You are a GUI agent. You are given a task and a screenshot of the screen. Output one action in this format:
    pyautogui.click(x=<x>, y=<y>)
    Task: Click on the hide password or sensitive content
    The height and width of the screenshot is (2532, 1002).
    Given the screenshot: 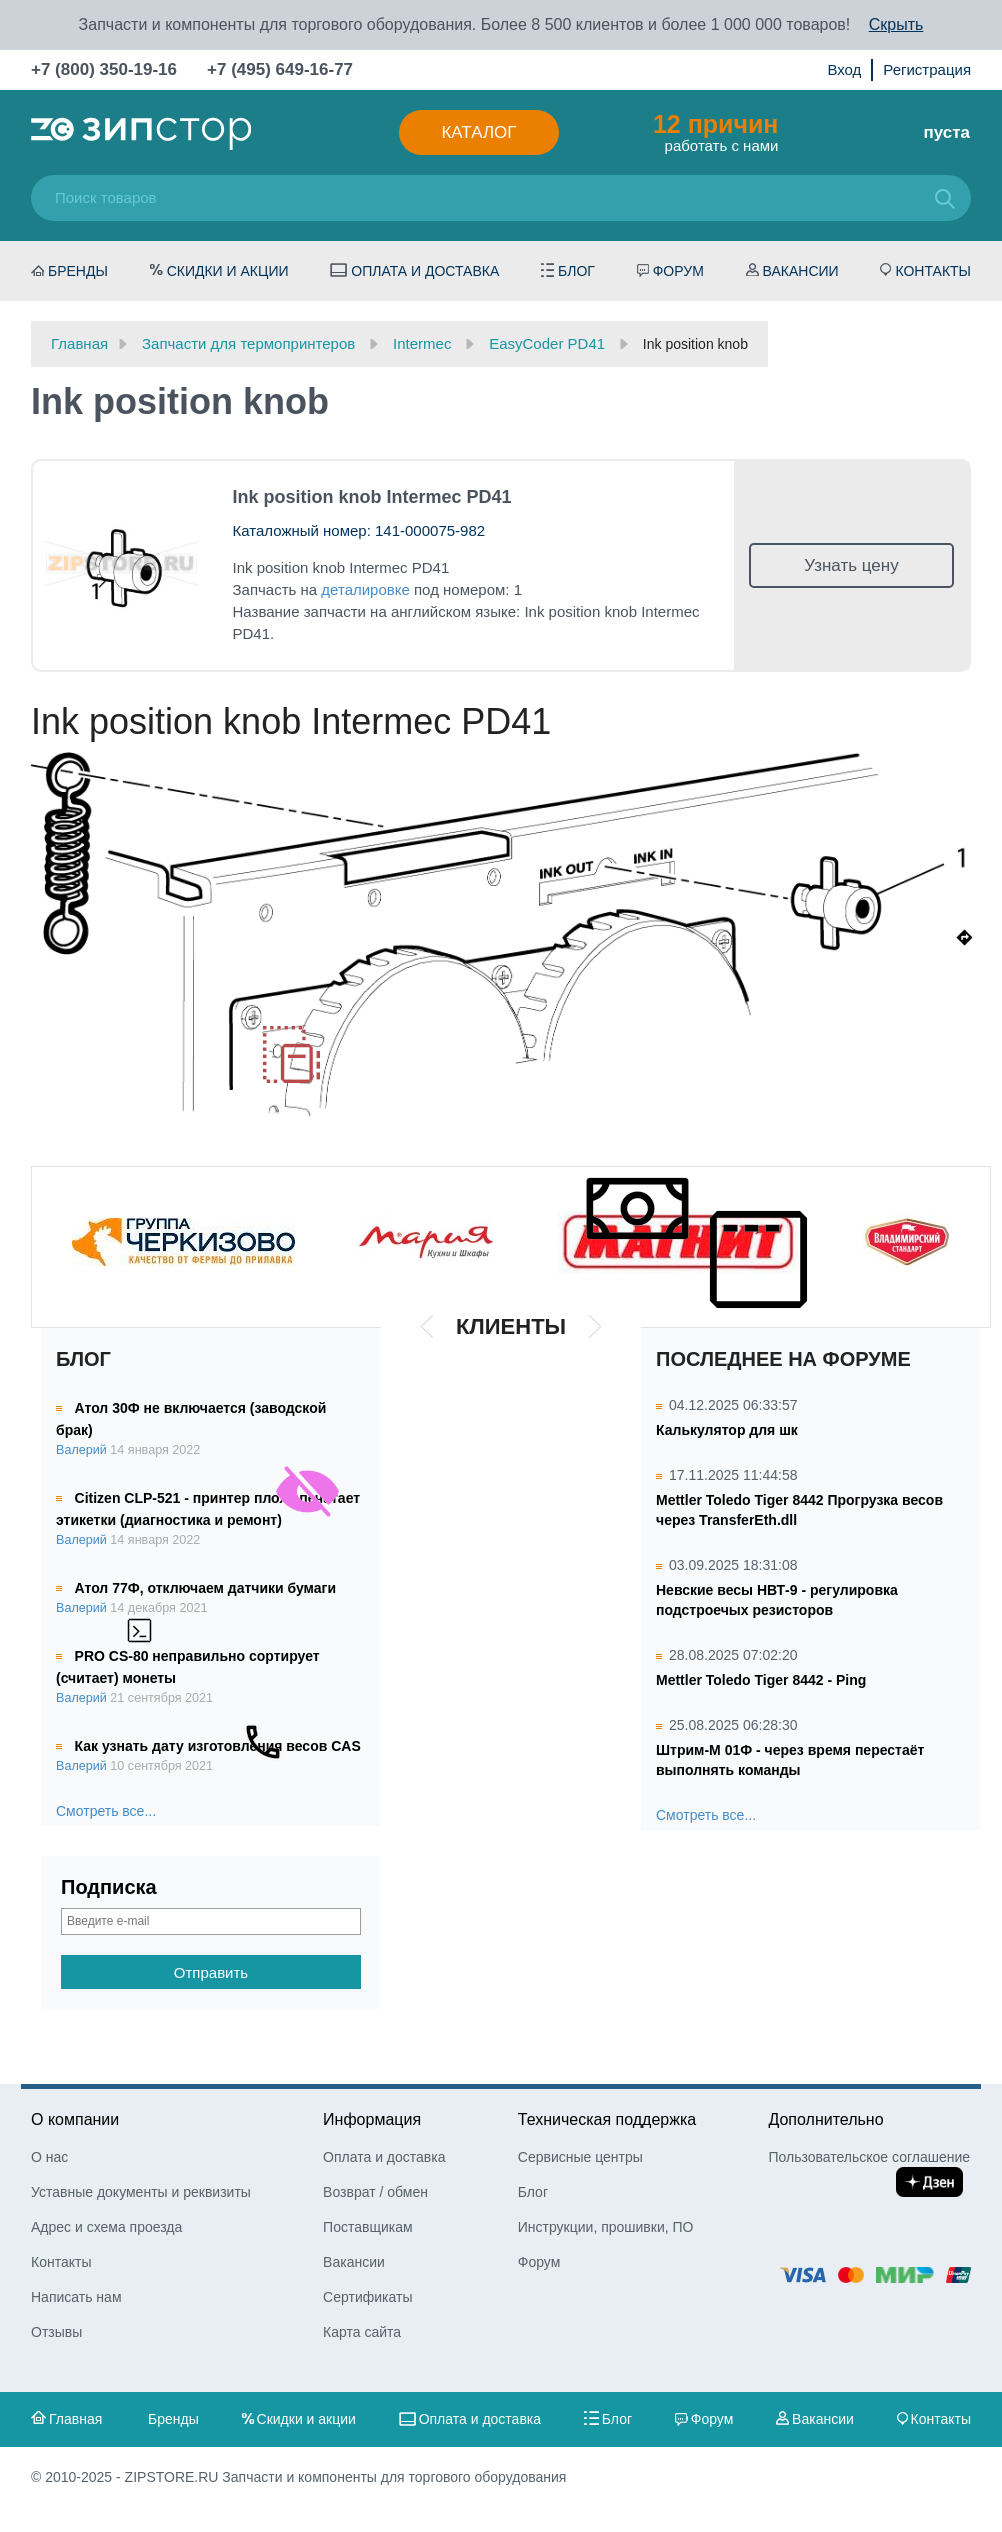 What is the action you would take?
    pyautogui.click(x=307, y=1491)
    